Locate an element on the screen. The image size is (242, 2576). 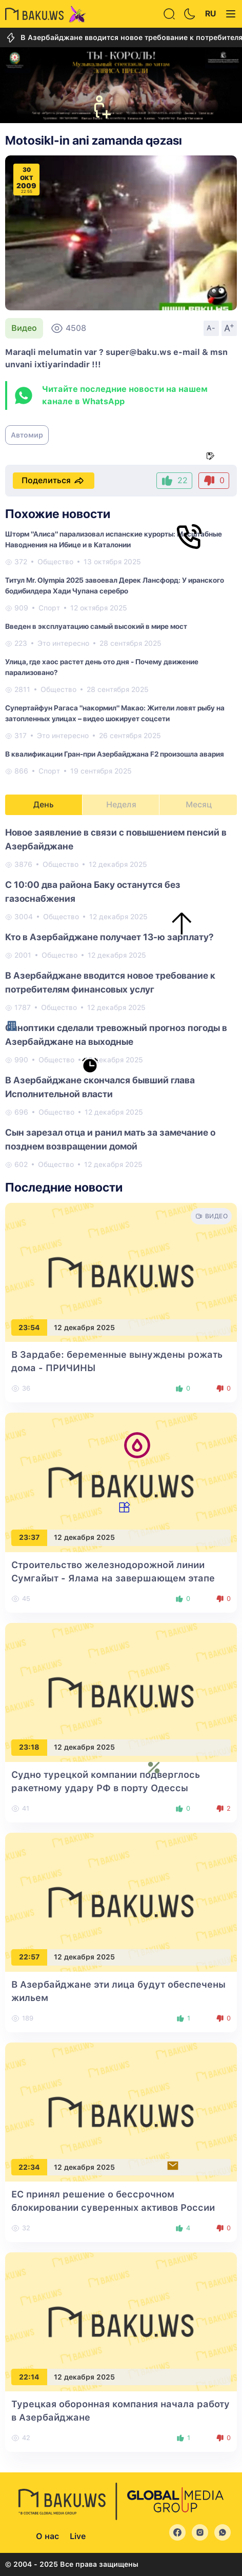
adjust ink or fluid settings is located at coordinates (137, 1445).